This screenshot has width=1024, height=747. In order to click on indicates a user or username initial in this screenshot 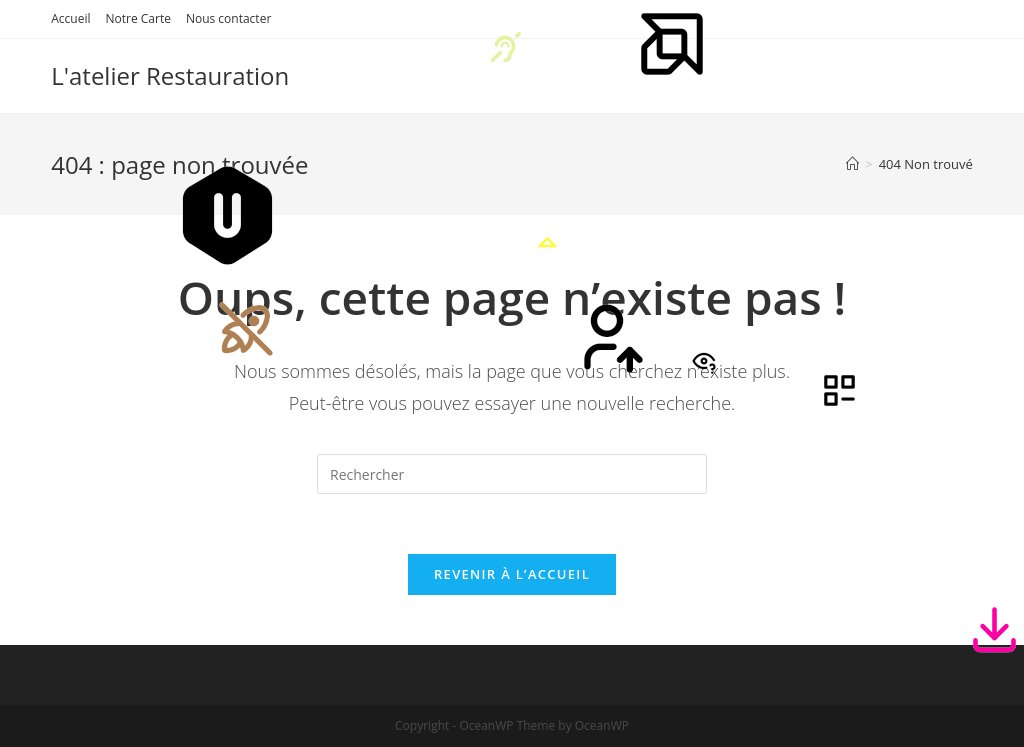, I will do `click(227, 215)`.